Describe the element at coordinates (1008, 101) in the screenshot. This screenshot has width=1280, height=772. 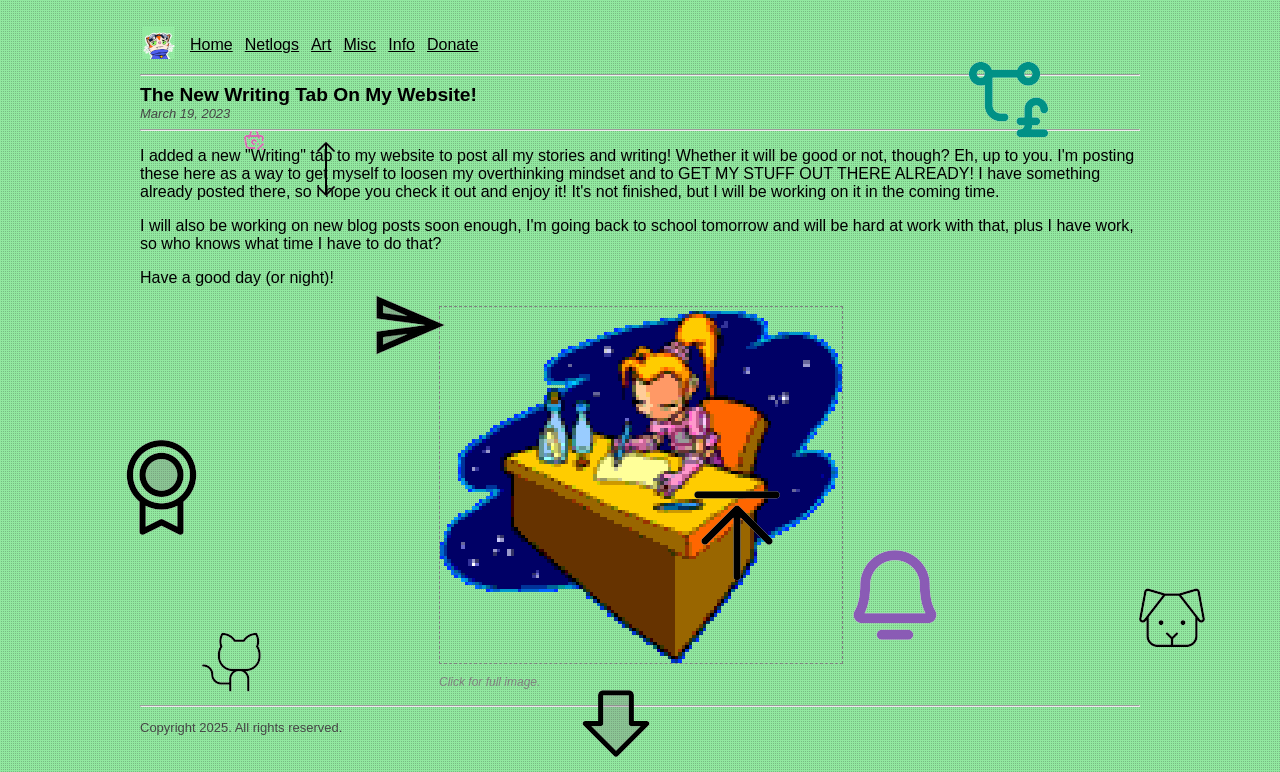
I see `transfer funds in pounds sterling` at that location.